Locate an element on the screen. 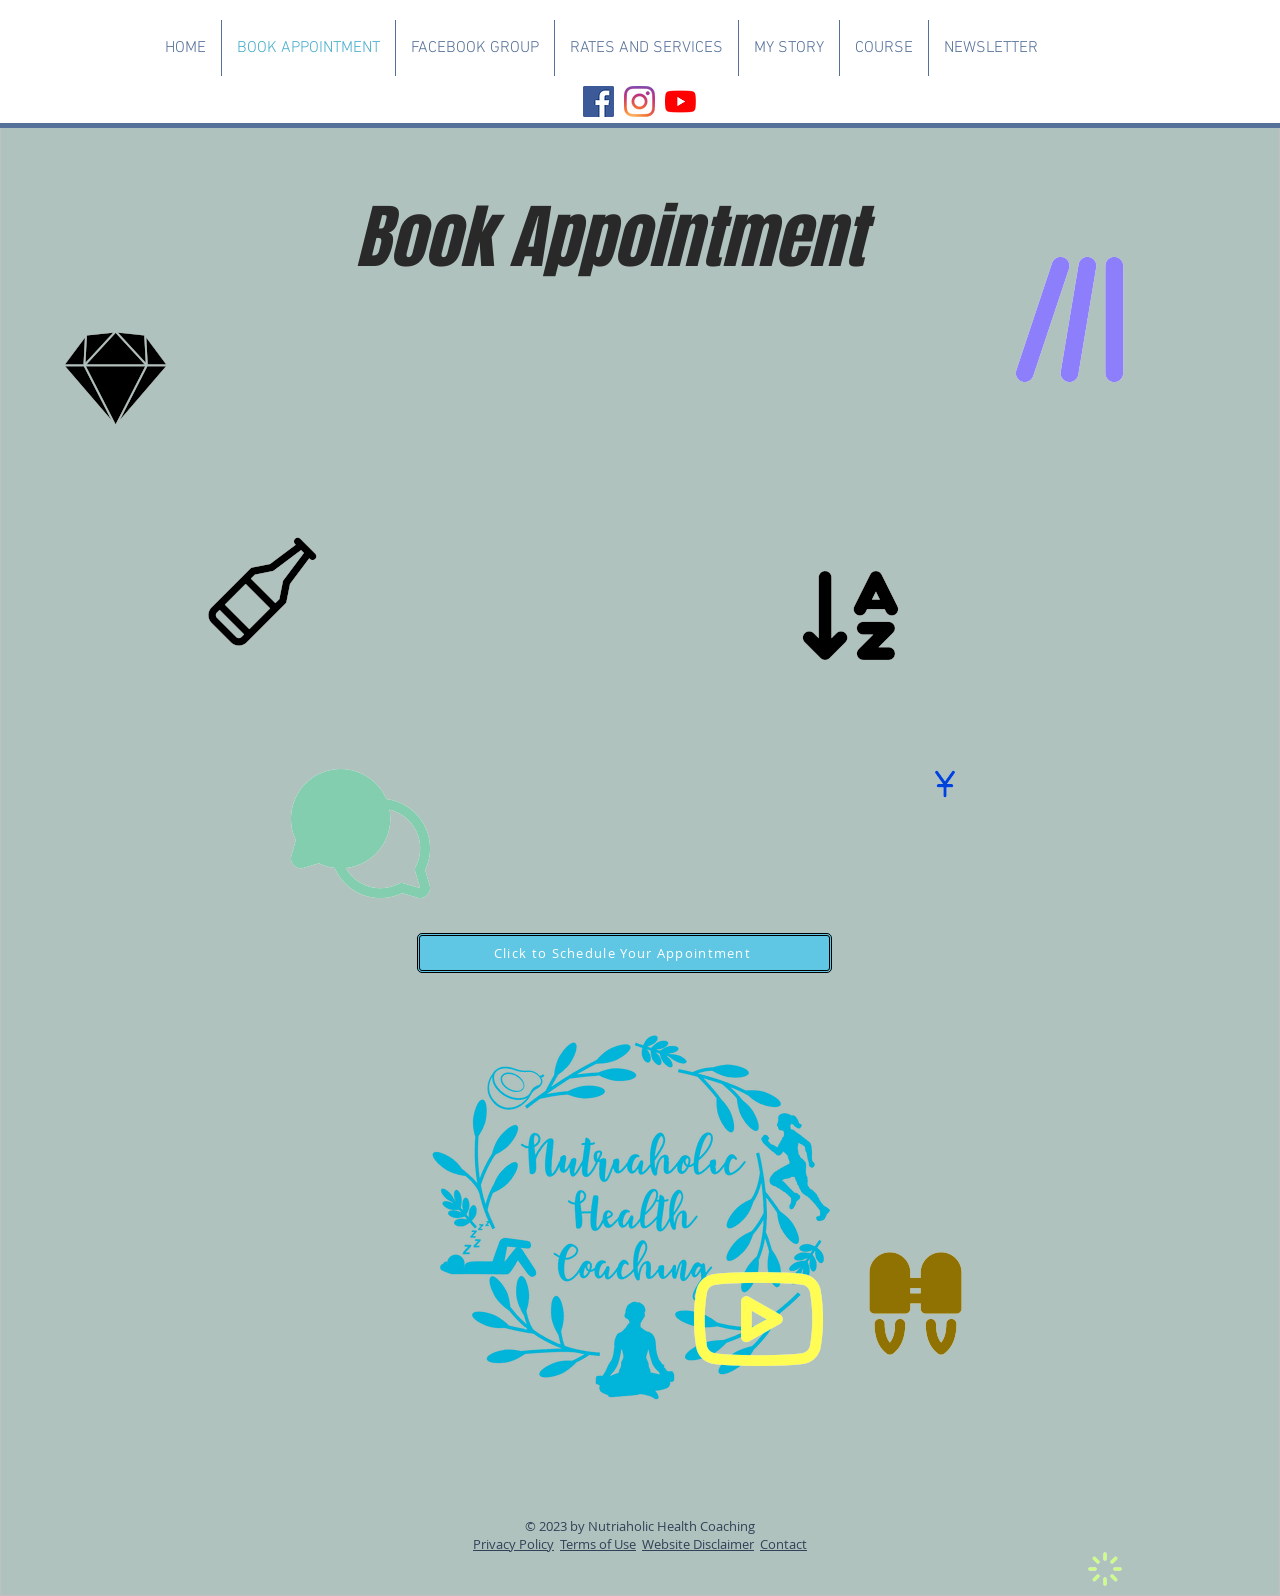 This screenshot has height=1596, width=1280. indicates a stack of leaning books or documents is located at coordinates (1069, 319).